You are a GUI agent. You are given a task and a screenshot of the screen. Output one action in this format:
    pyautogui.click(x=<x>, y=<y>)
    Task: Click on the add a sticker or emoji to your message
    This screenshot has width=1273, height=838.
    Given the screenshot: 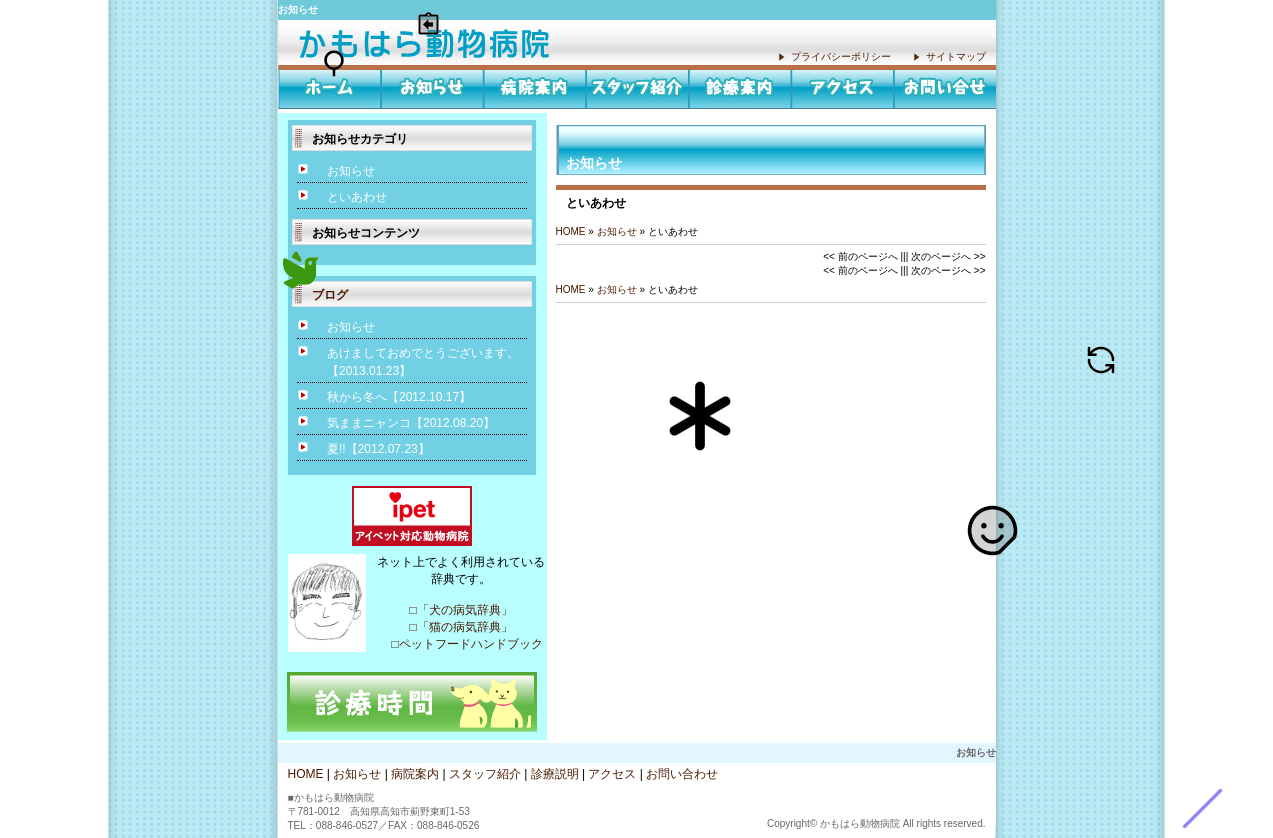 What is the action you would take?
    pyautogui.click(x=992, y=530)
    